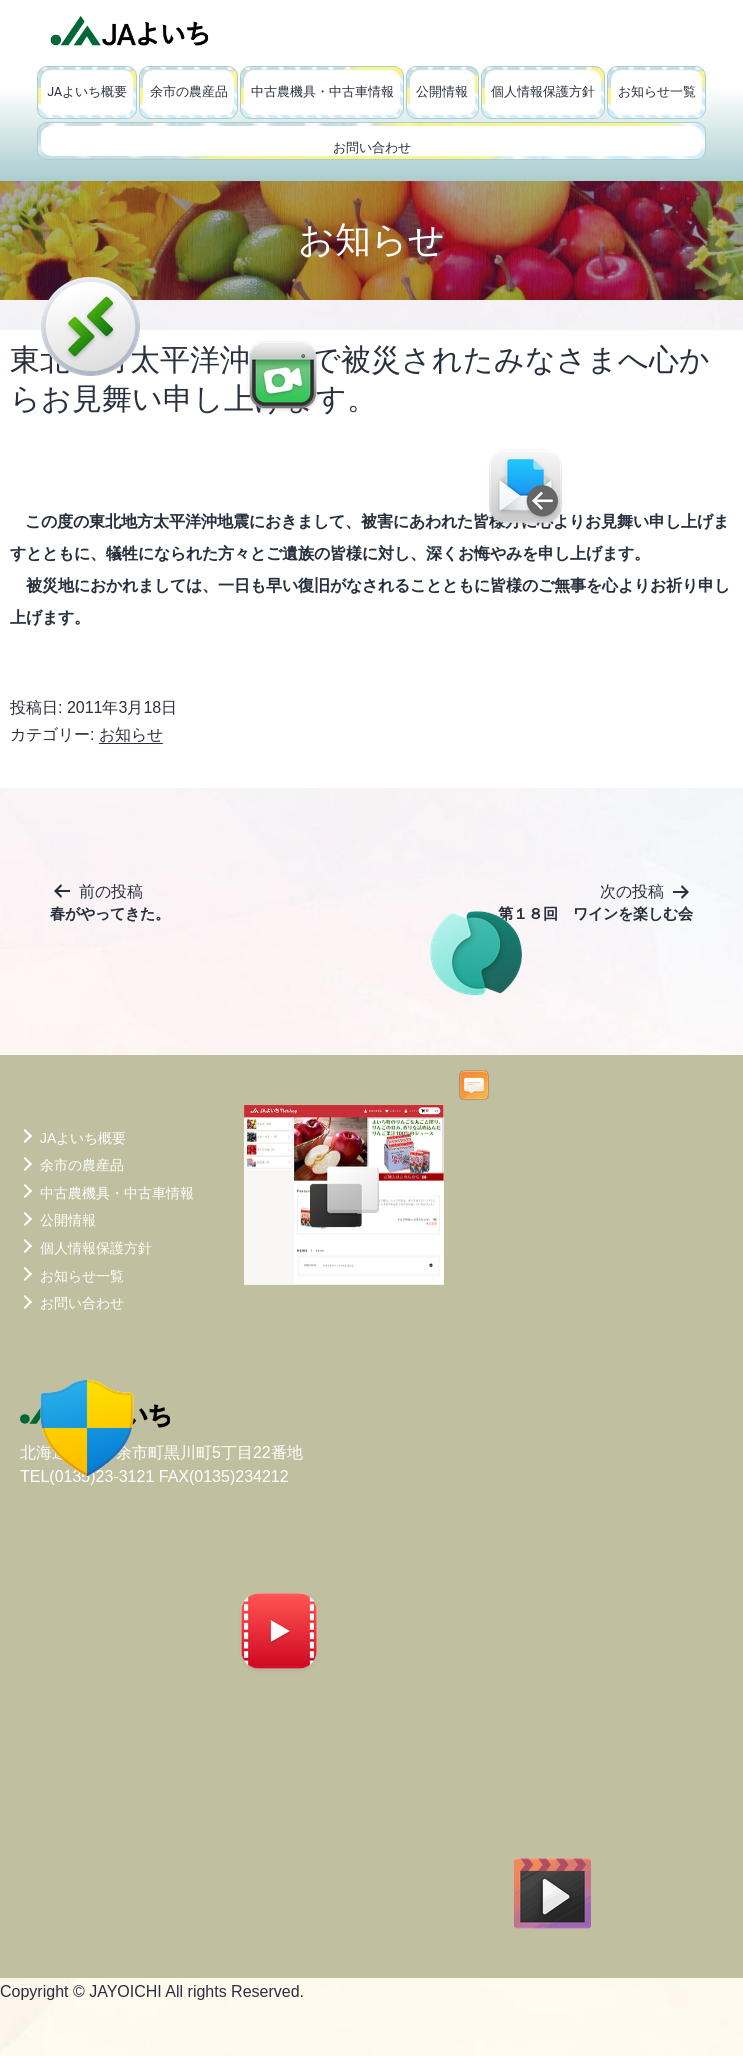 The width and height of the screenshot is (743, 2056). Describe the element at coordinates (279, 1631) in the screenshot. I see `open copypastegrab video downloader app` at that location.